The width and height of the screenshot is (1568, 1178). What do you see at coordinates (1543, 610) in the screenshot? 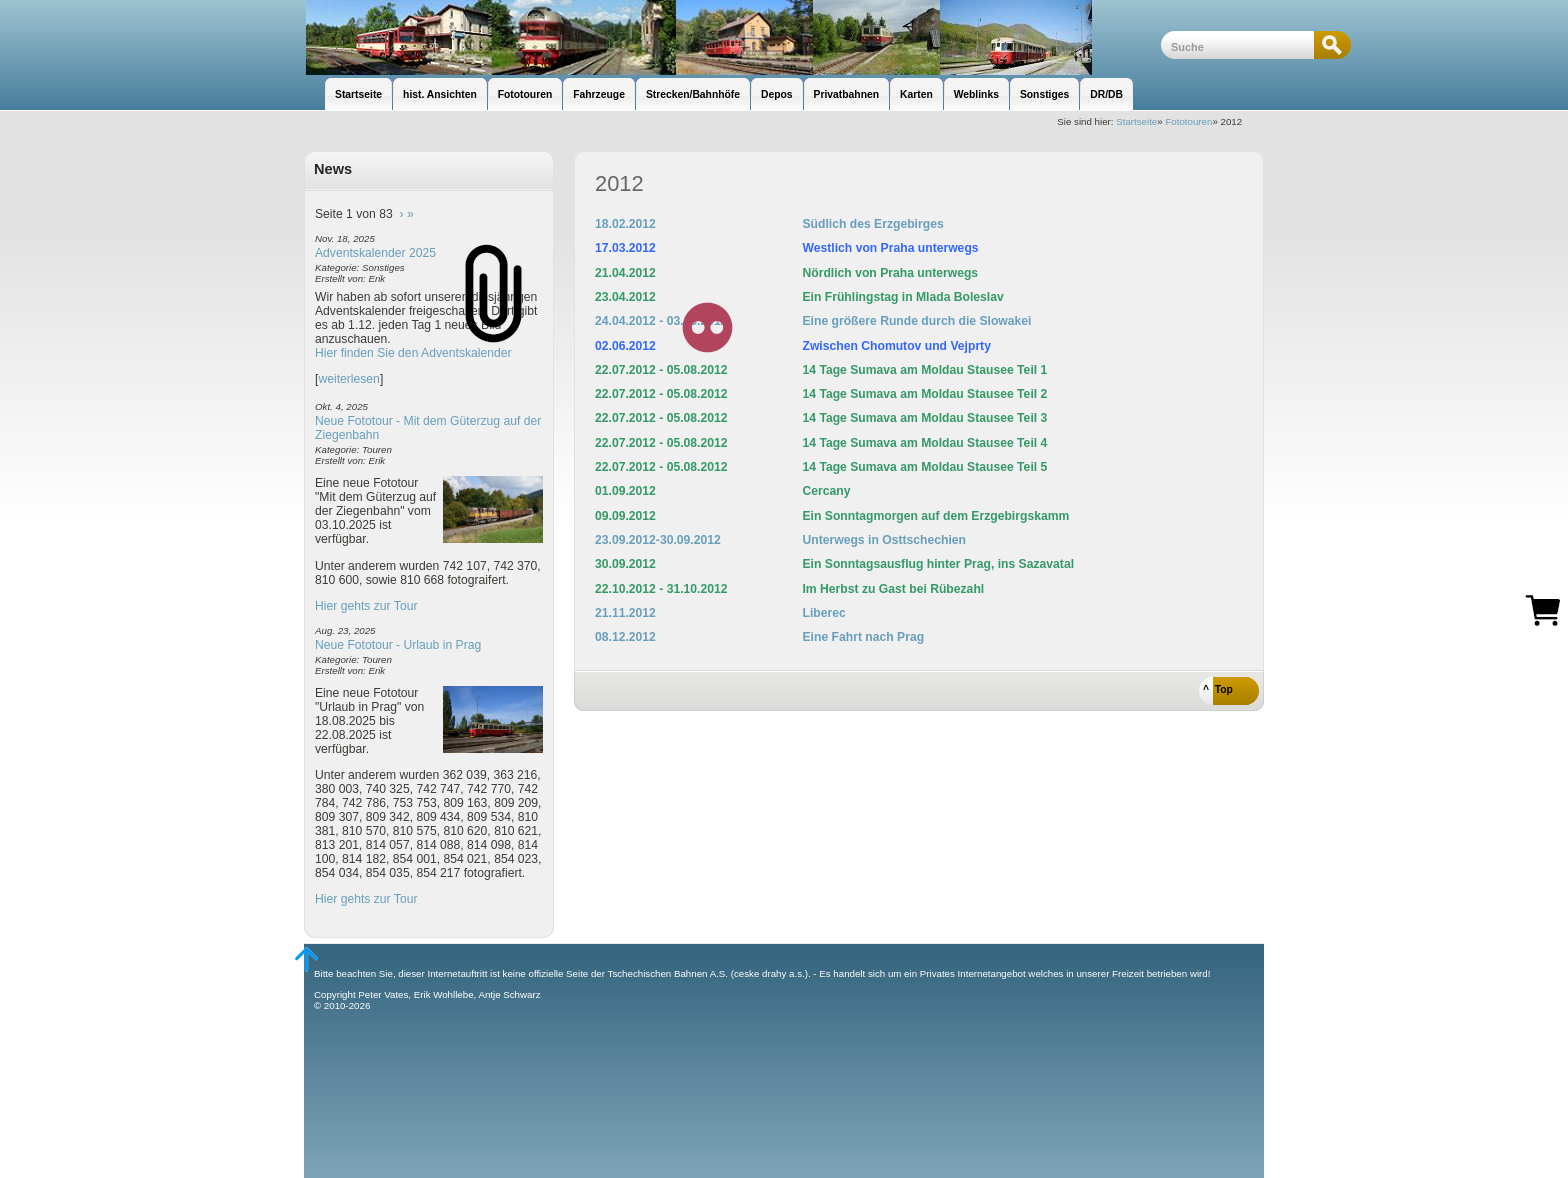
I see `view your shopping cart` at bounding box center [1543, 610].